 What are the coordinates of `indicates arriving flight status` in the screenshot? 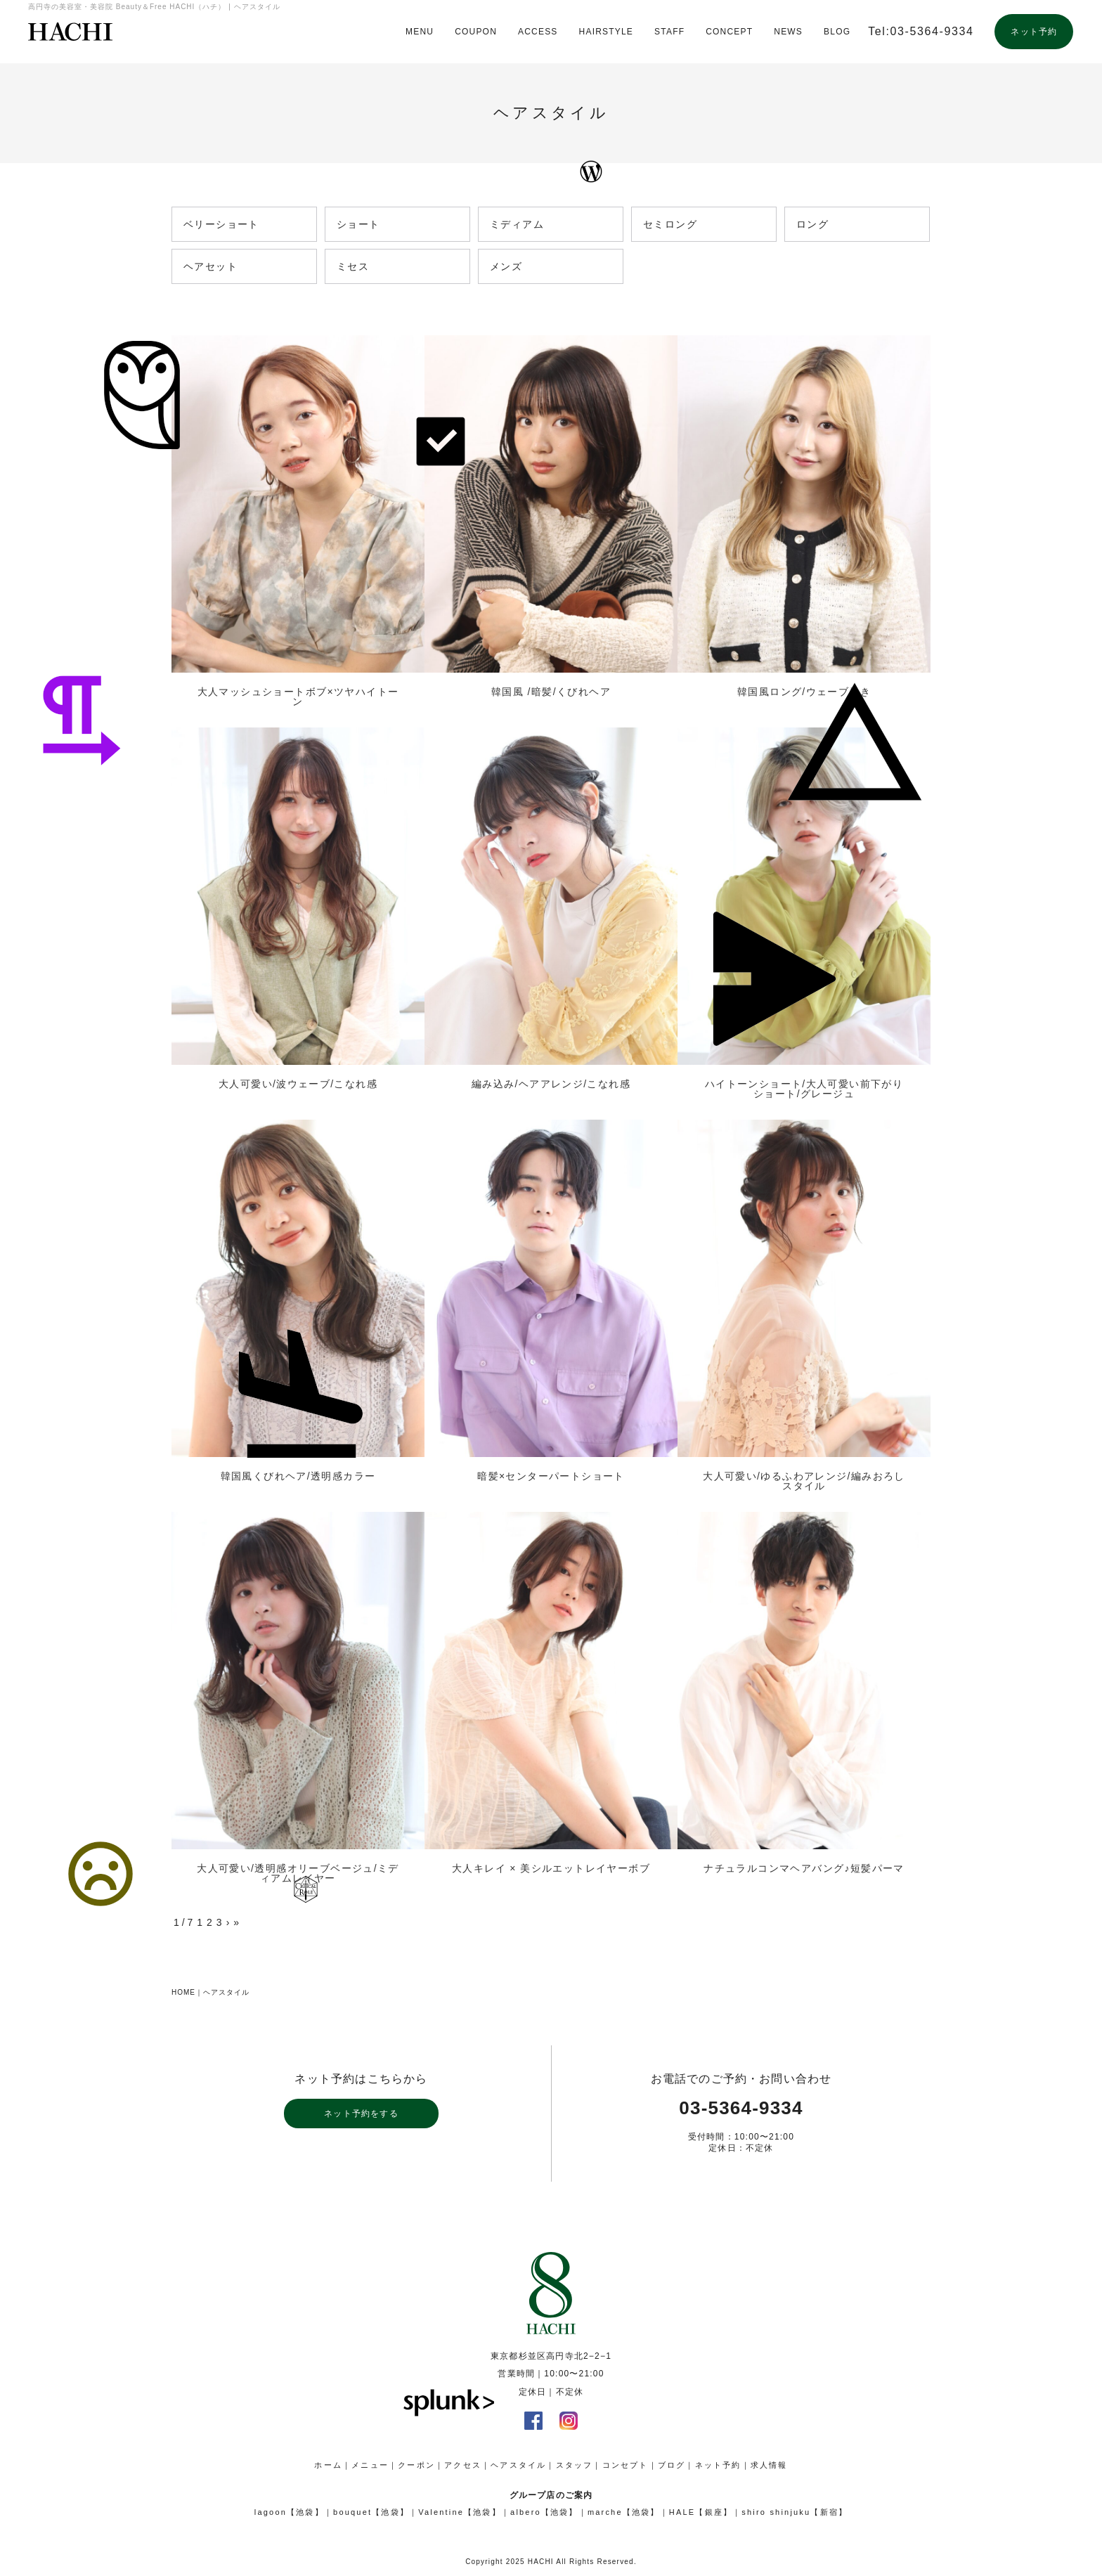 It's located at (302, 1397).